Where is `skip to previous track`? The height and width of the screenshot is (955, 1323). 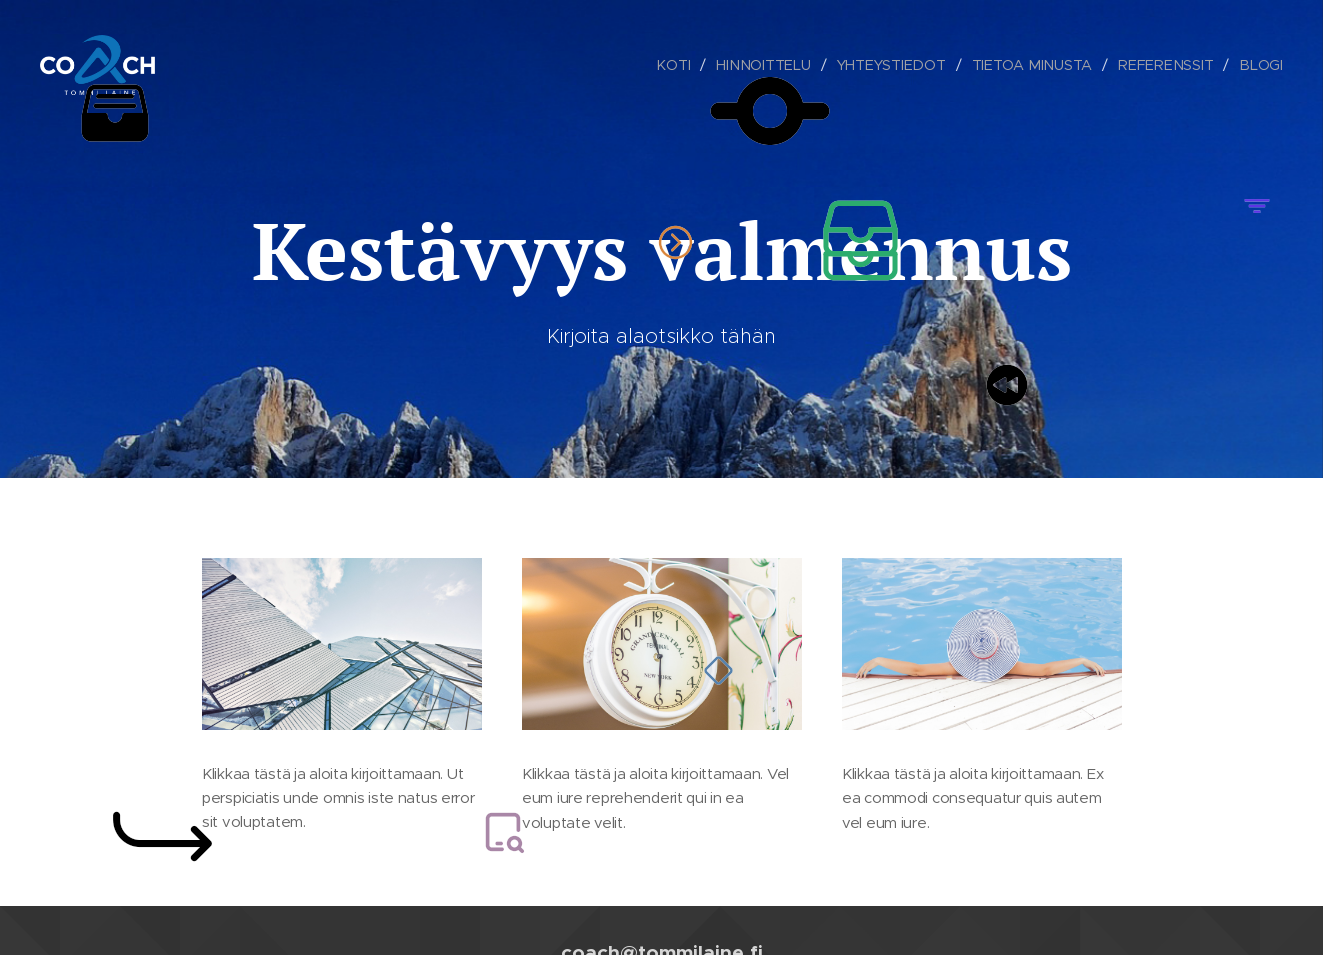
skip to previous track is located at coordinates (1007, 385).